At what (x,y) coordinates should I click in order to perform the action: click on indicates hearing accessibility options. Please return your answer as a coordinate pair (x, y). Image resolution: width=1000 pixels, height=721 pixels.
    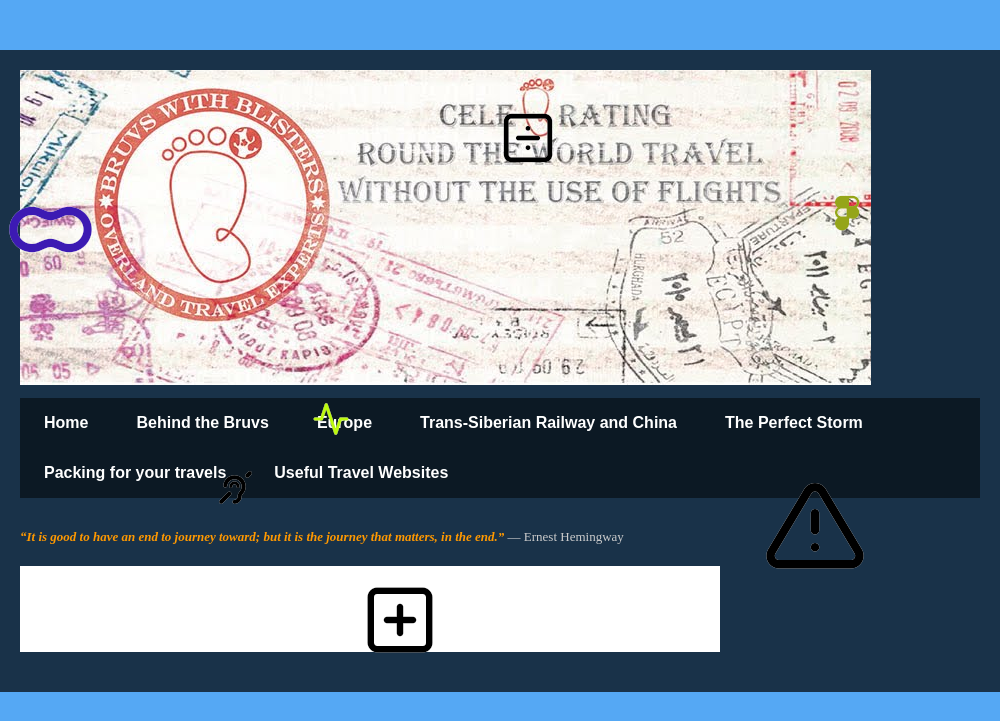
    Looking at the image, I should click on (235, 487).